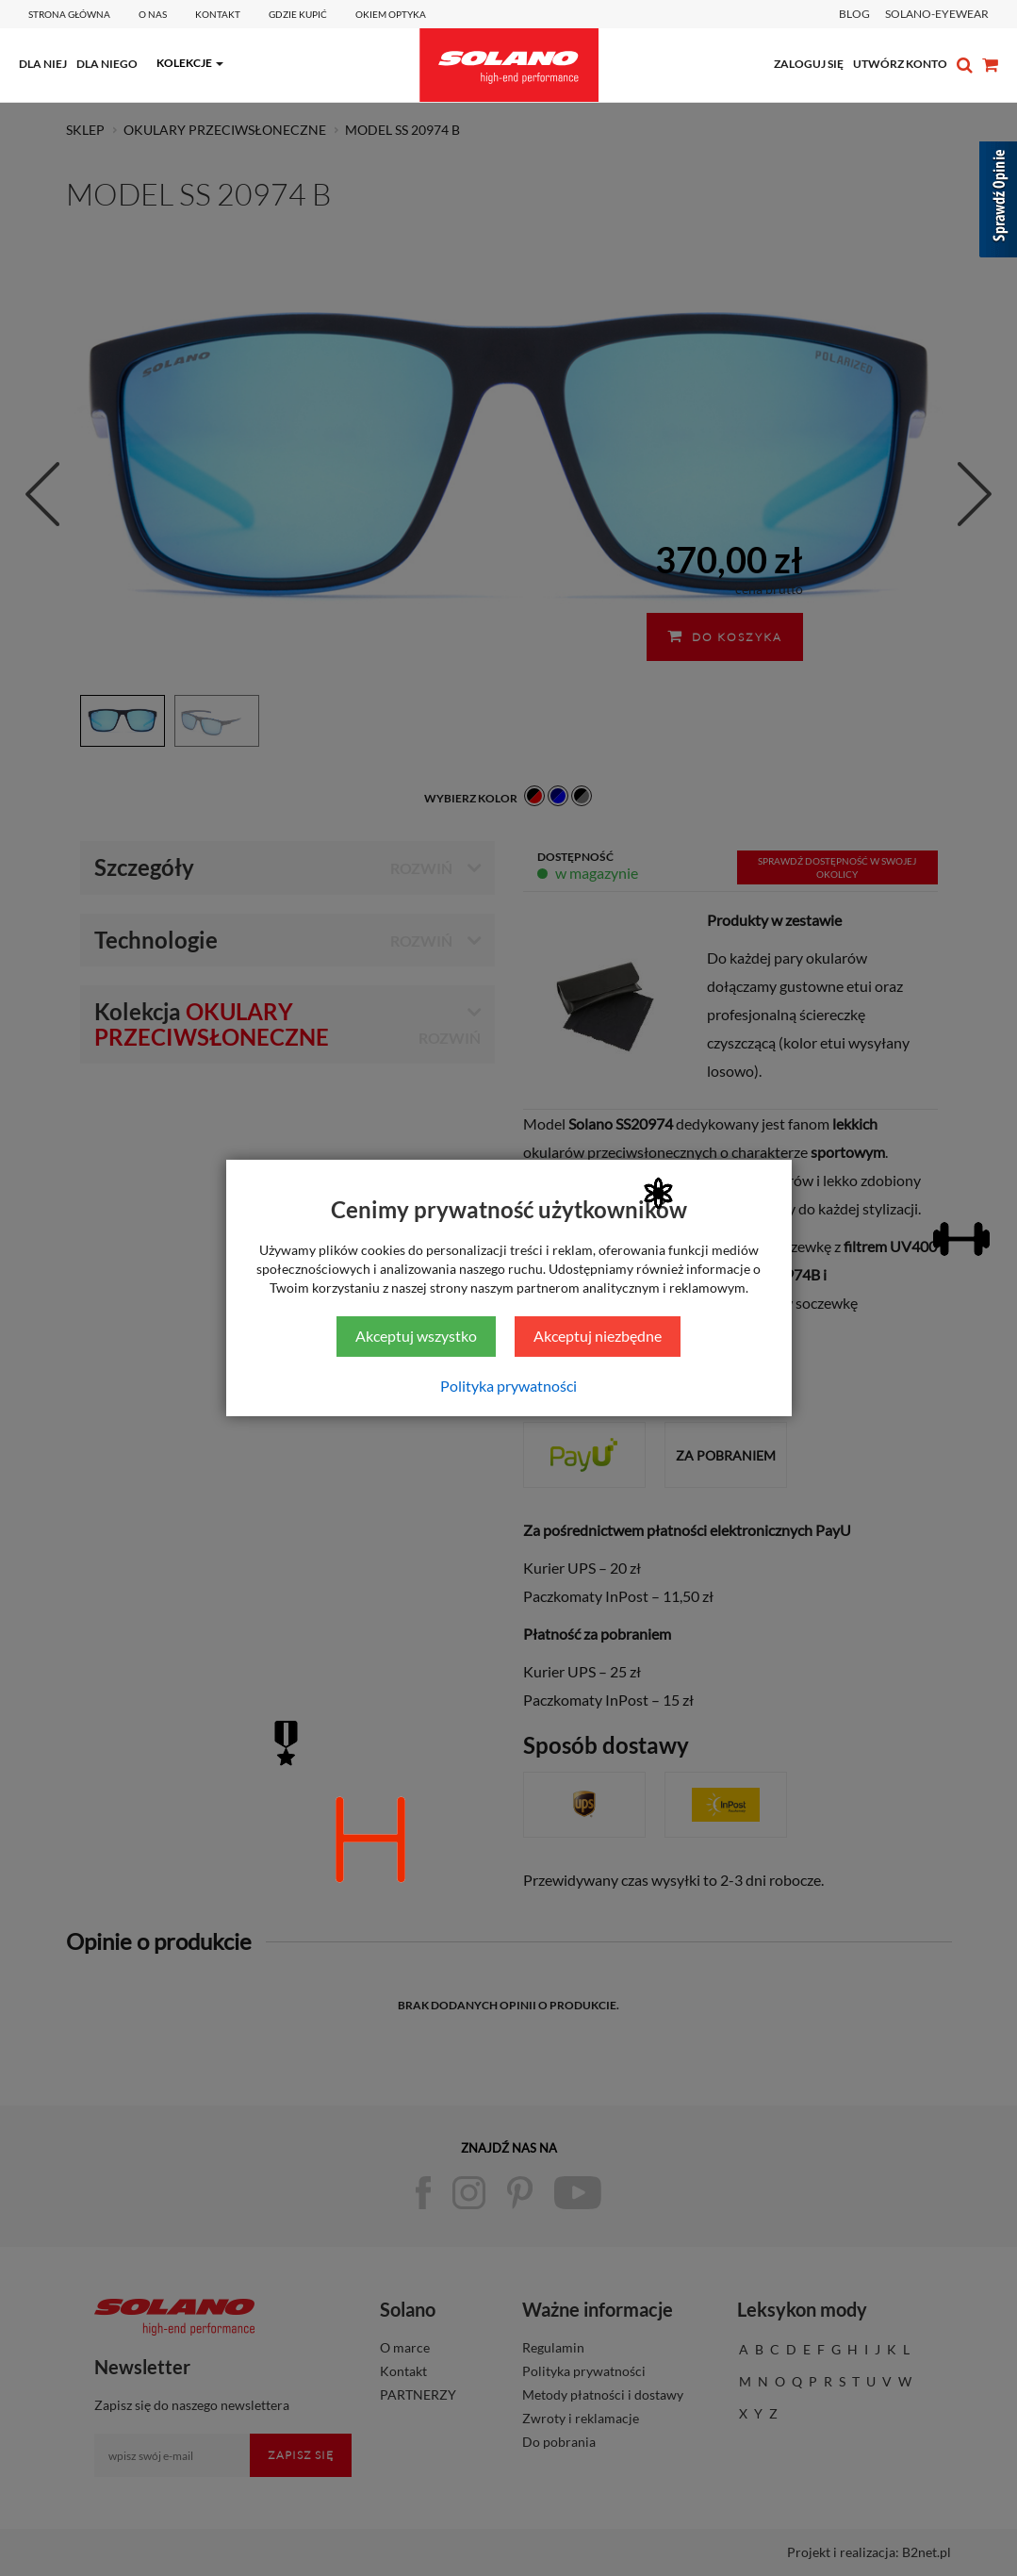 This screenshot has width=1017, height=2576. Describe the element at coordinates (658, 1193) in the screenshot. I see `apply a vintage or retro photo filter` at that location.